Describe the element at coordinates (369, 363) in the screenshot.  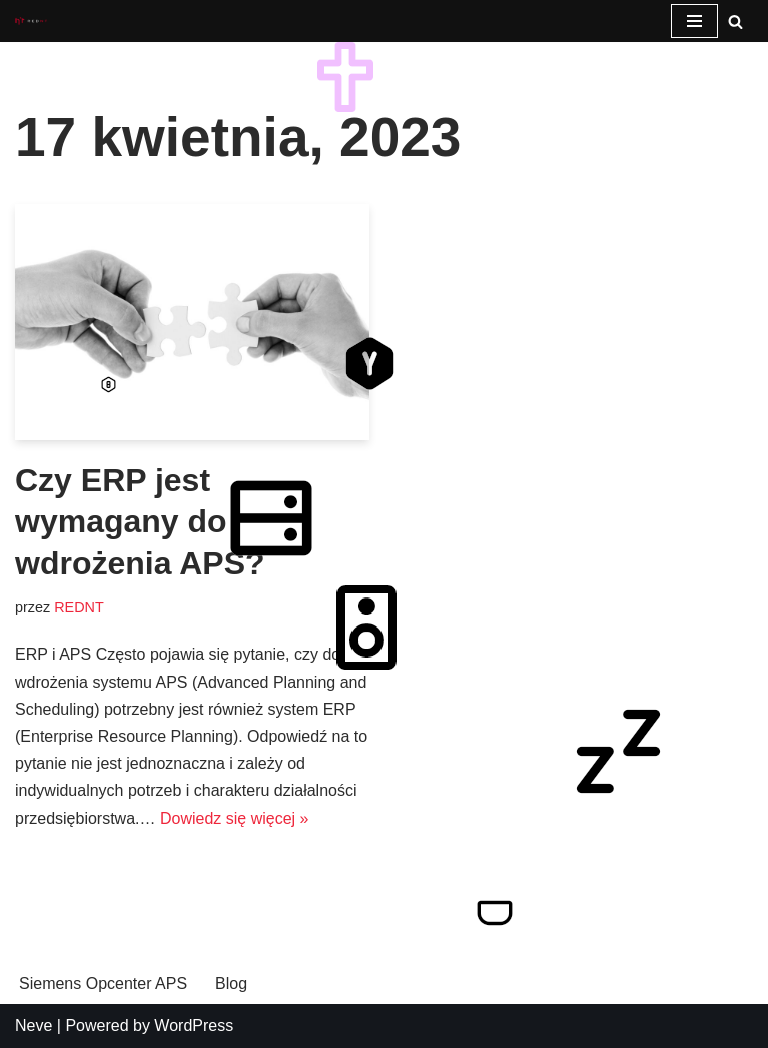
I see `indicates a Y Combinator or YC-related feature` at that location.